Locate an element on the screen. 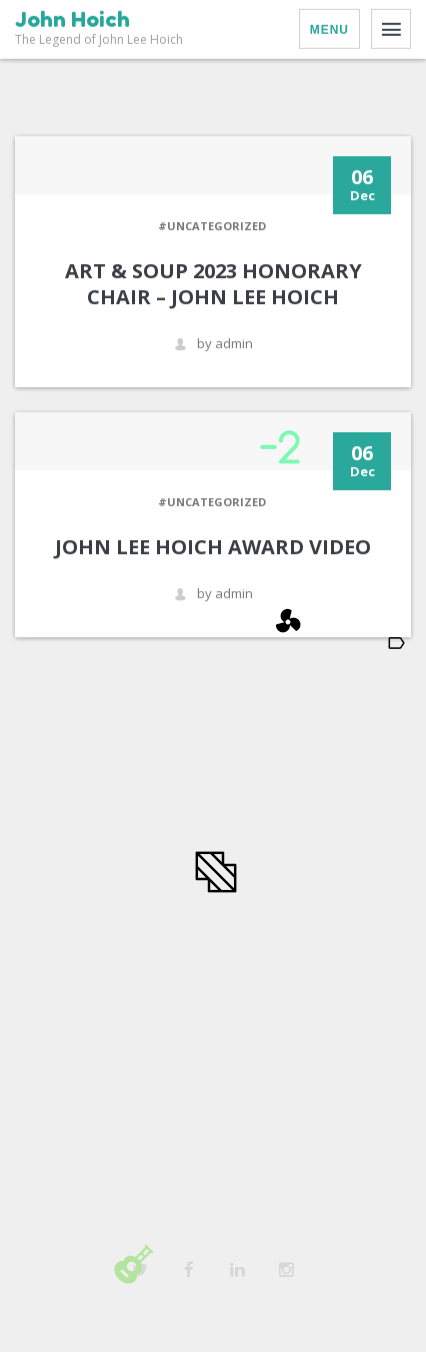 This screenshot has width=426, height=1352. decrease exposure by 2 stops is located at coordinates (281, 447).